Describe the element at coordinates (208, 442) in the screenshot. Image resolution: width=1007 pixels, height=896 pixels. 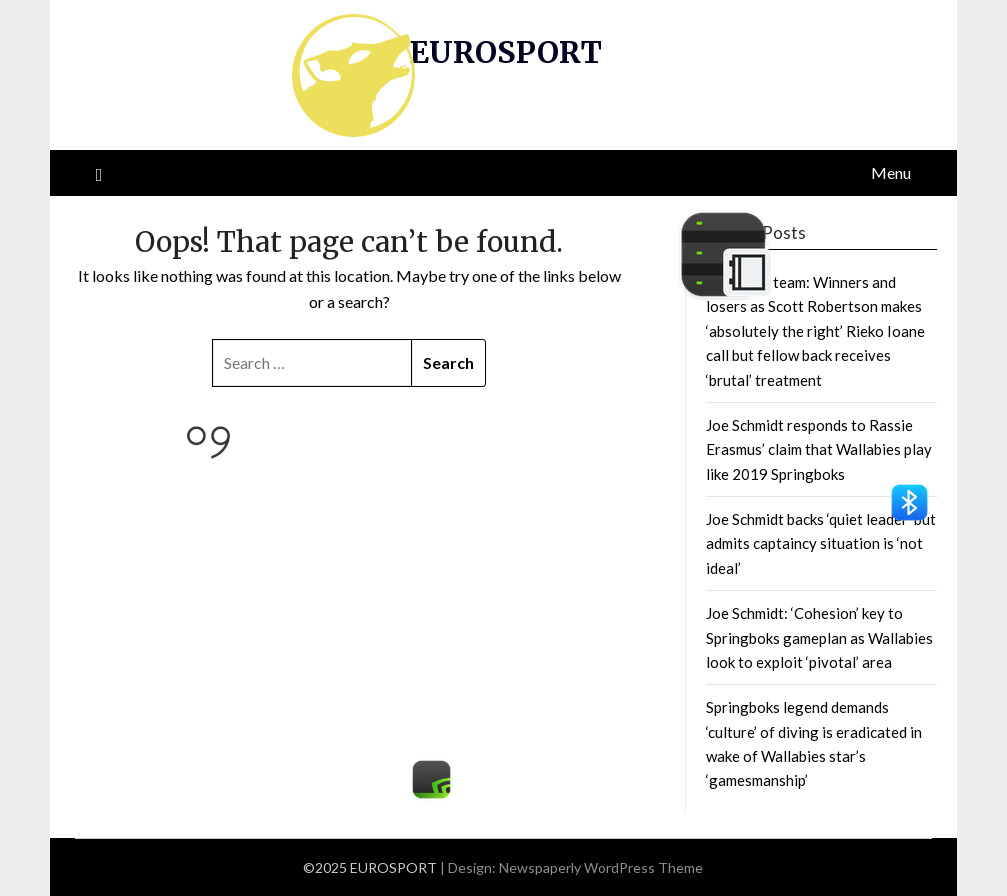
I see `indicates punctuation input mode is active in fcitx` at that location.